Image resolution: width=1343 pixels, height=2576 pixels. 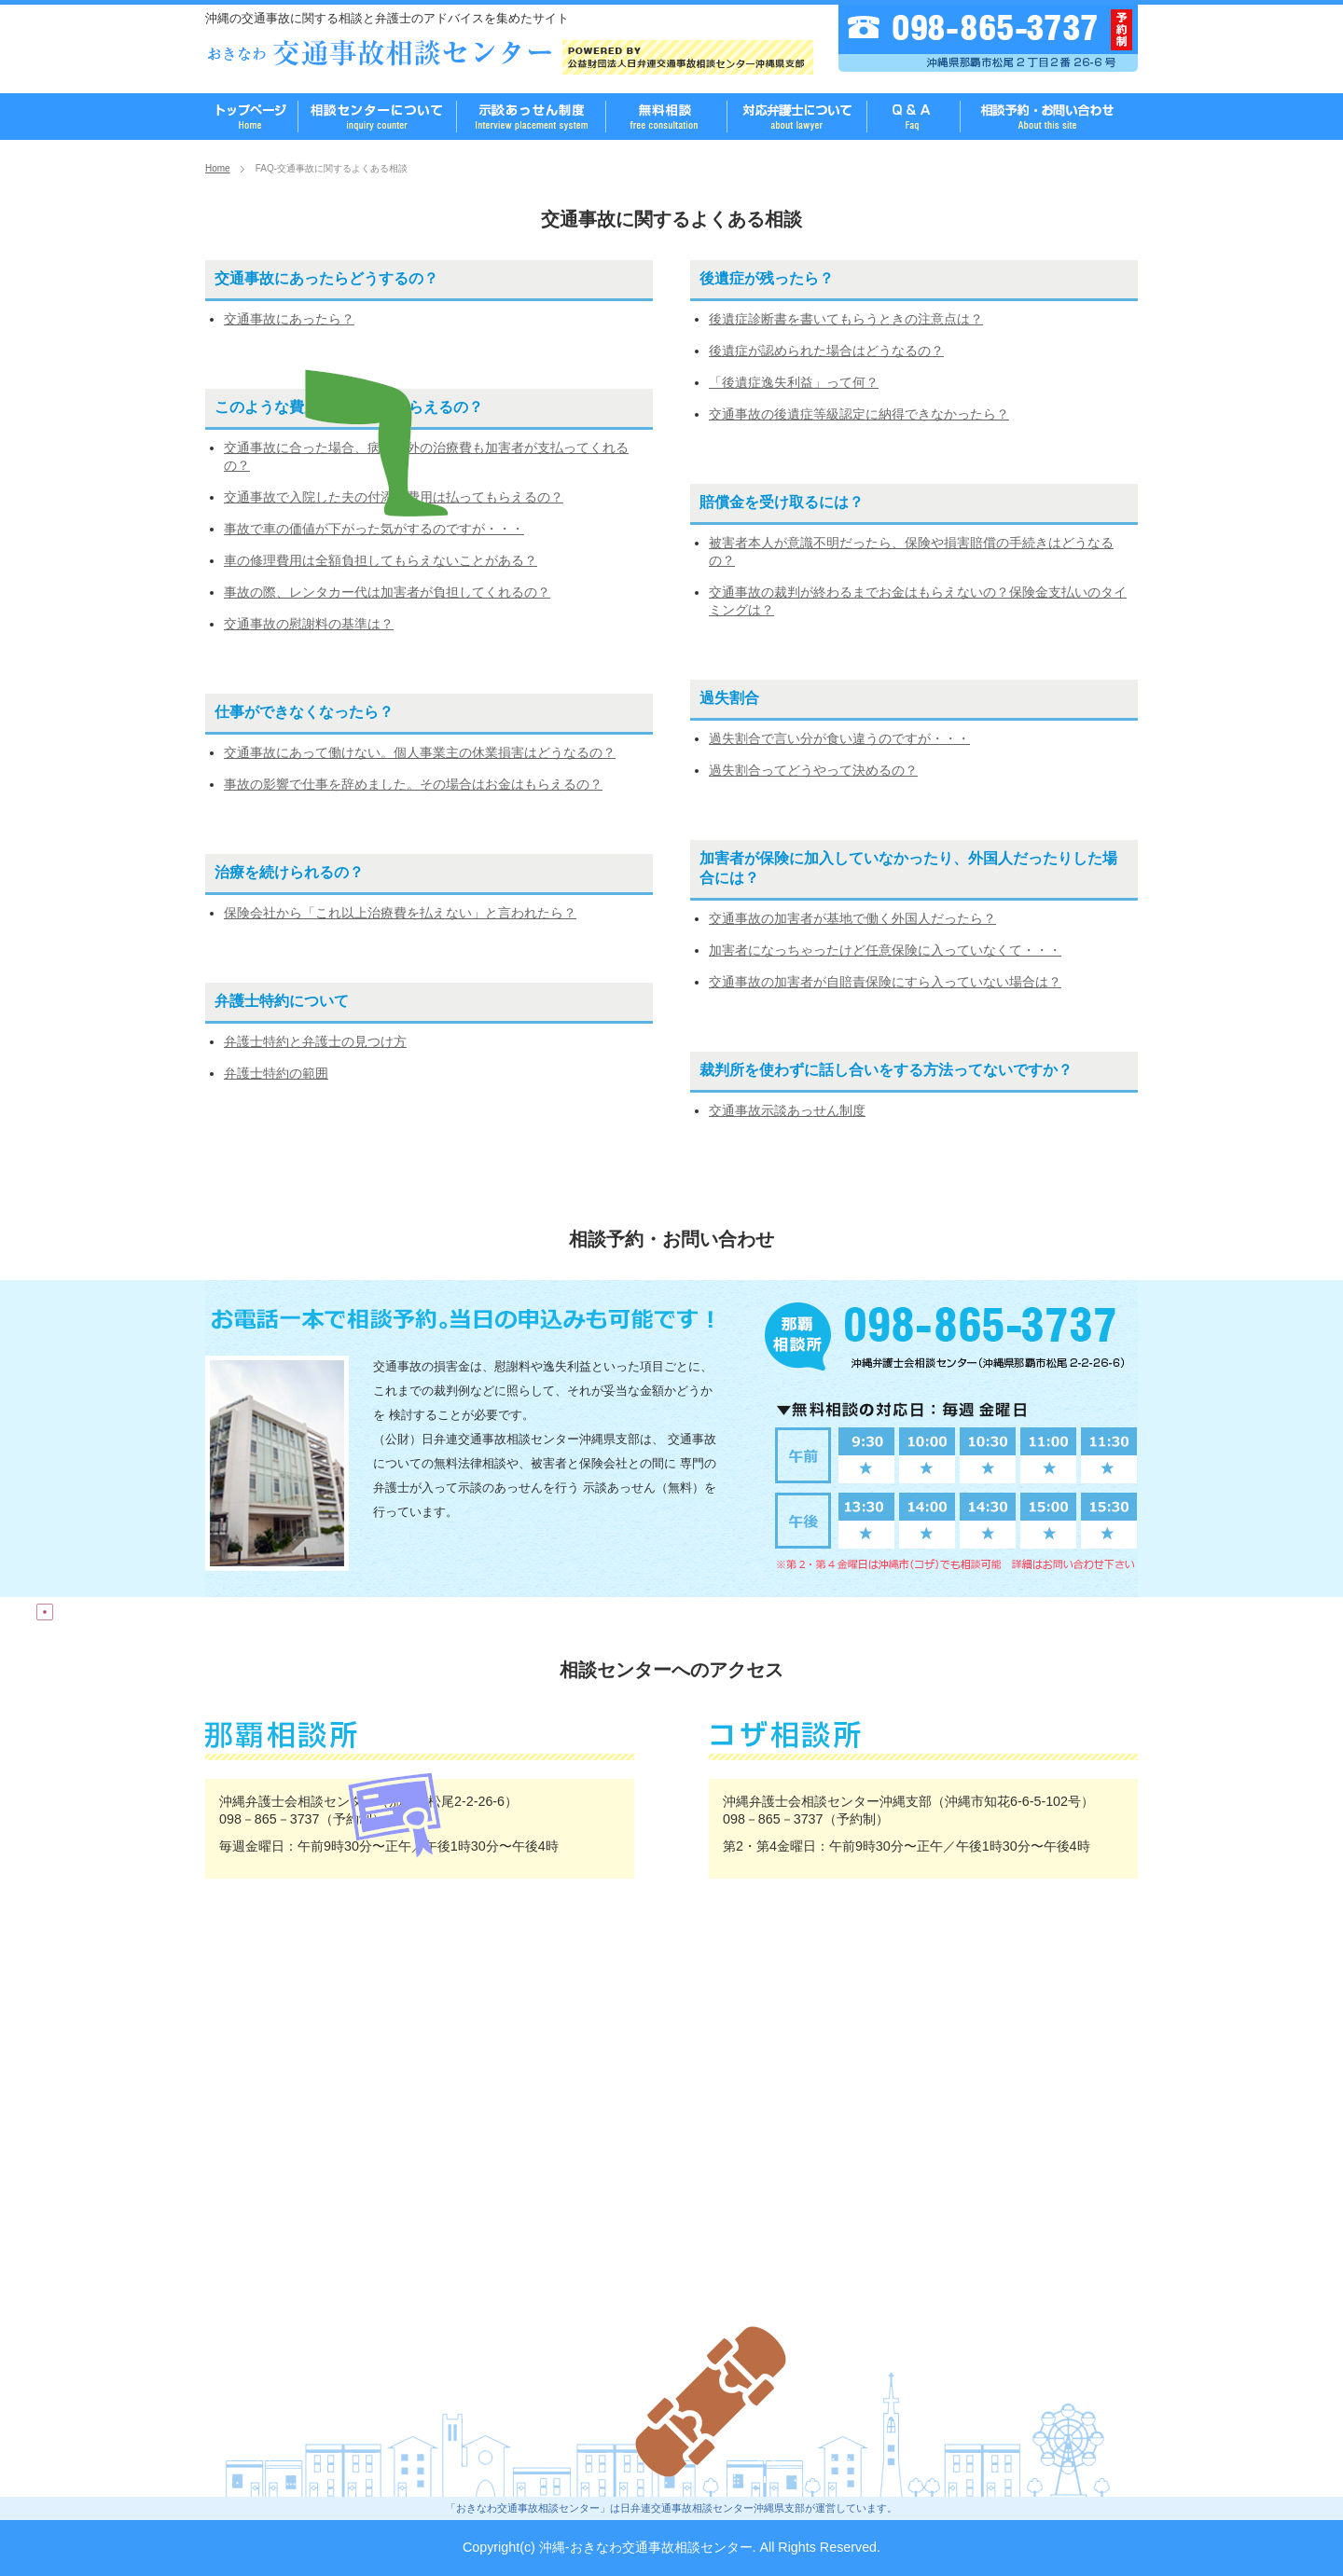 I want to click on select leg in body part anatomy diagram, so click(x=378, y=443).